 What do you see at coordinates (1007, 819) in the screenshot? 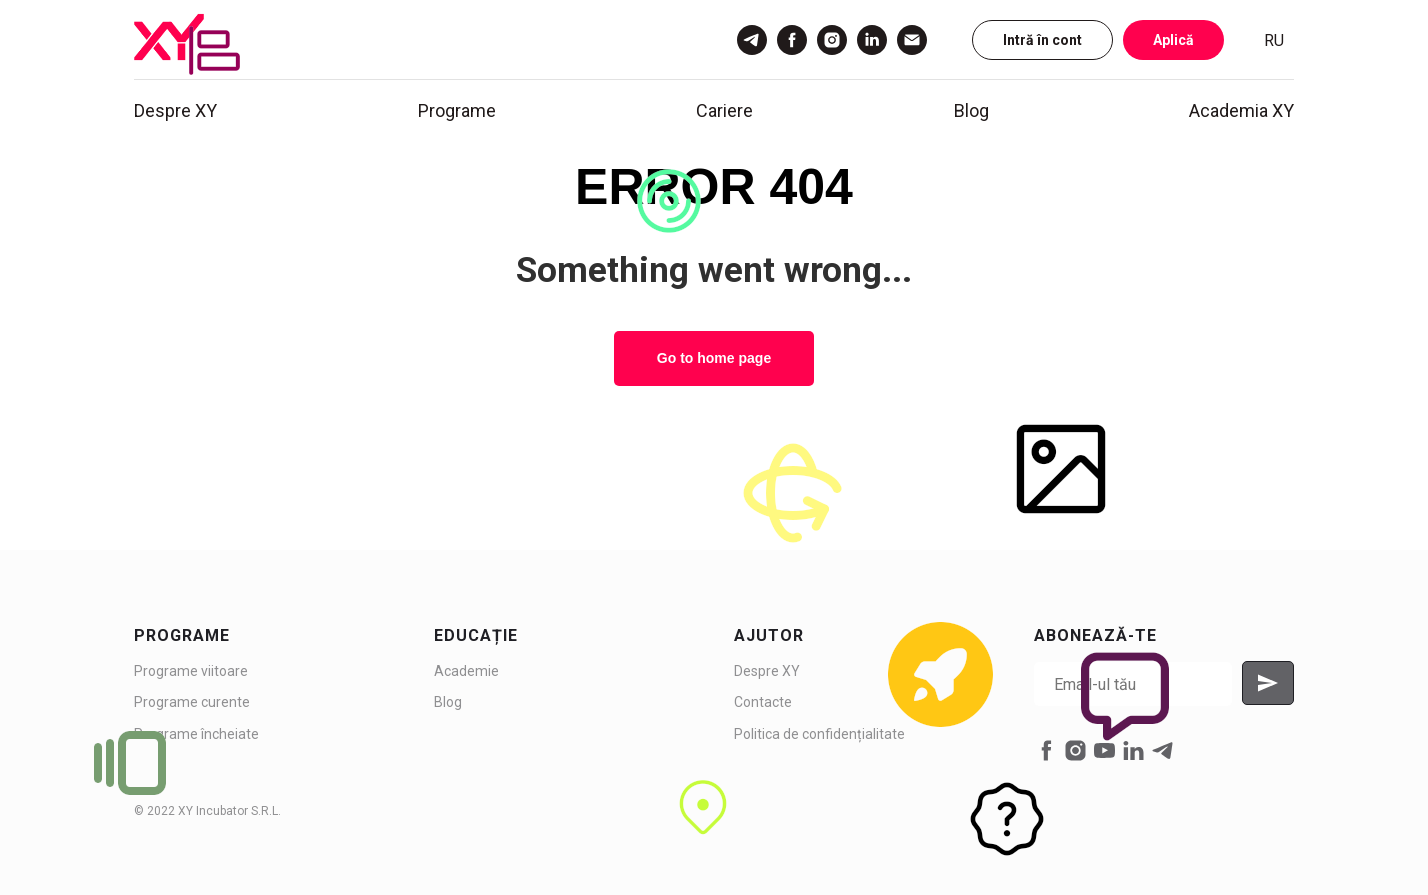
I see `indicates unverified status or identity` at bounding box center [1007, 819].